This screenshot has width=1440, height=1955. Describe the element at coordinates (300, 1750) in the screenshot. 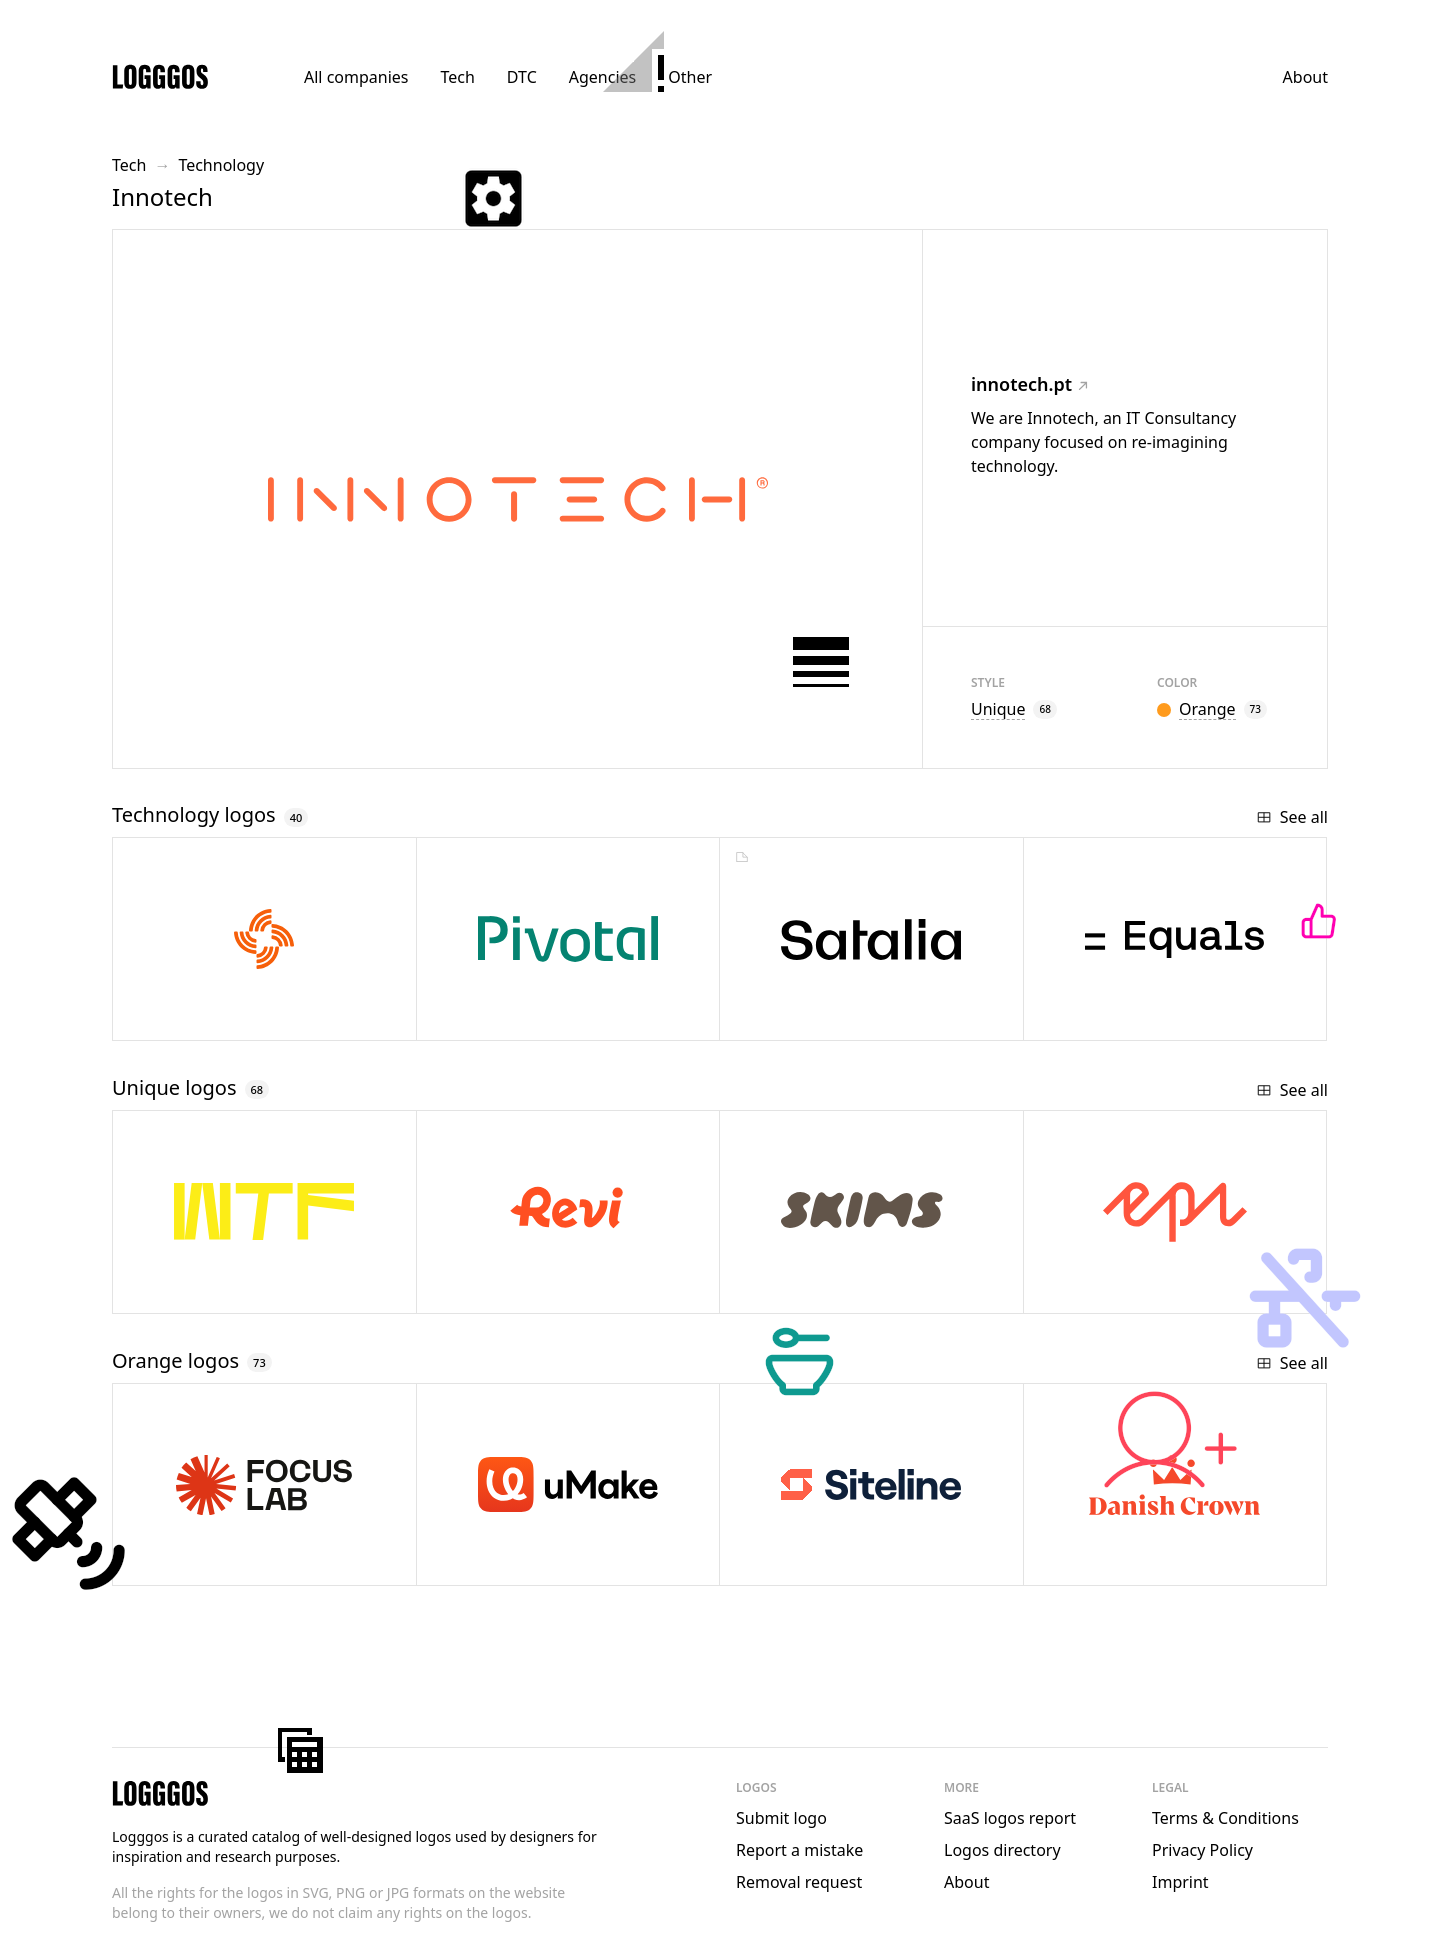

I see `switch to table or grid view` at that location.